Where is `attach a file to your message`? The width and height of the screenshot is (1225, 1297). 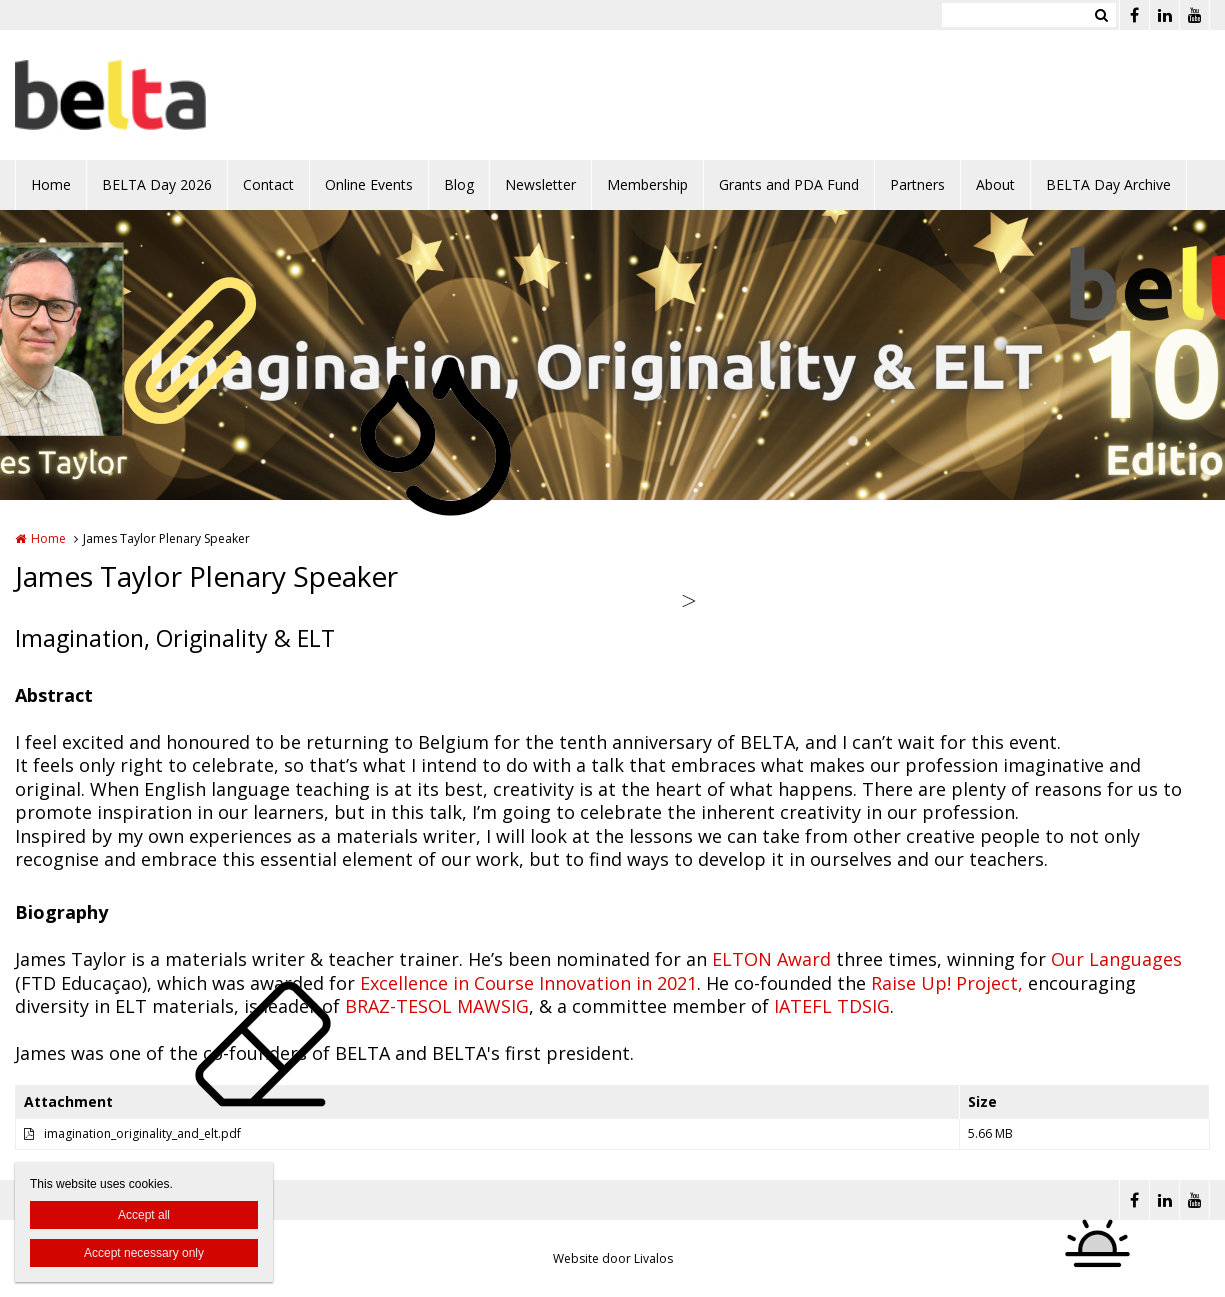 attach a file to your message is located at coordinates (192, 350).